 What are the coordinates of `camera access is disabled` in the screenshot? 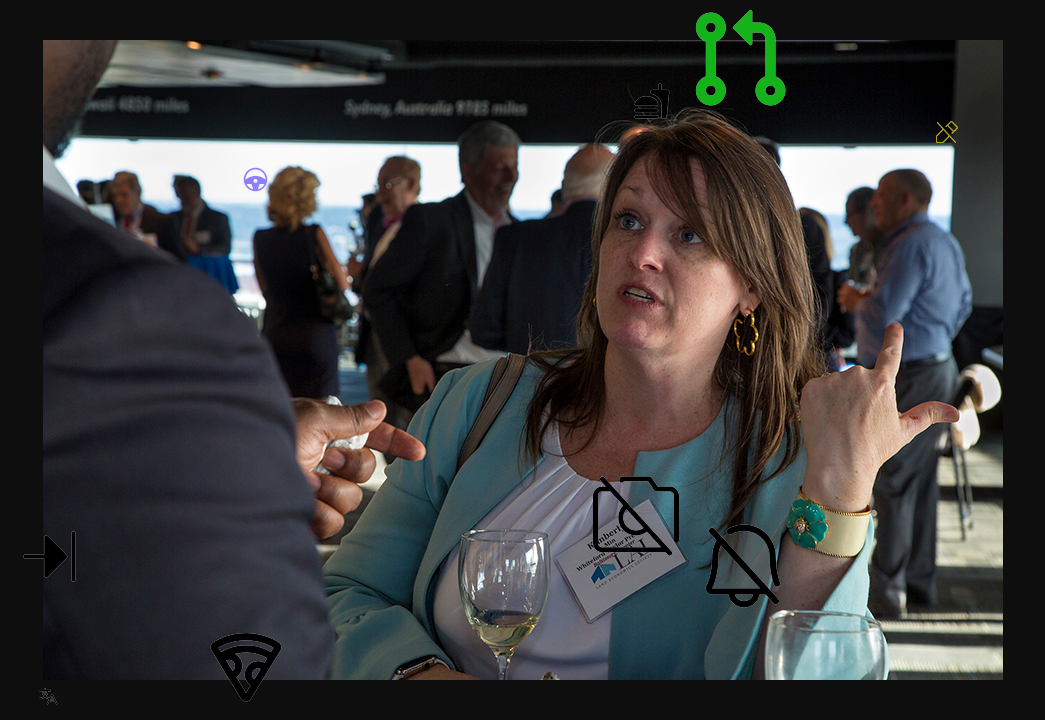 It's located at (636, 516).